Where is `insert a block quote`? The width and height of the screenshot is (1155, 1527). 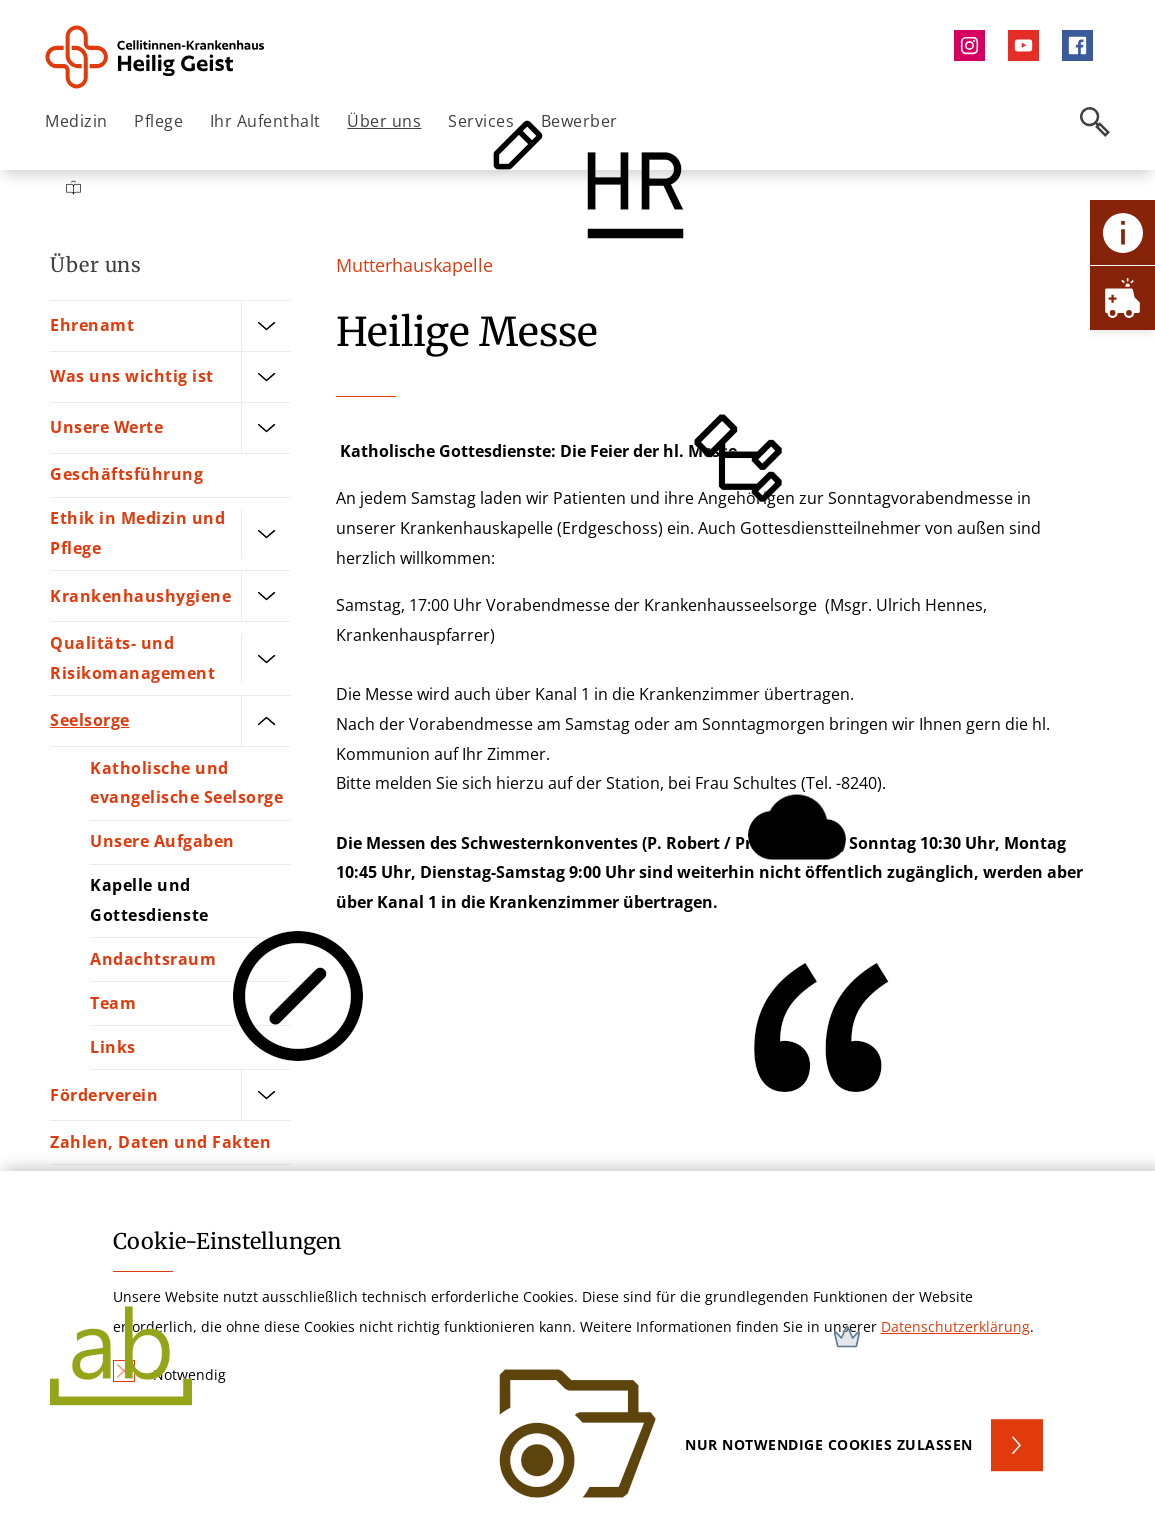 insert a block quote is located at coordinates (825, 1027).